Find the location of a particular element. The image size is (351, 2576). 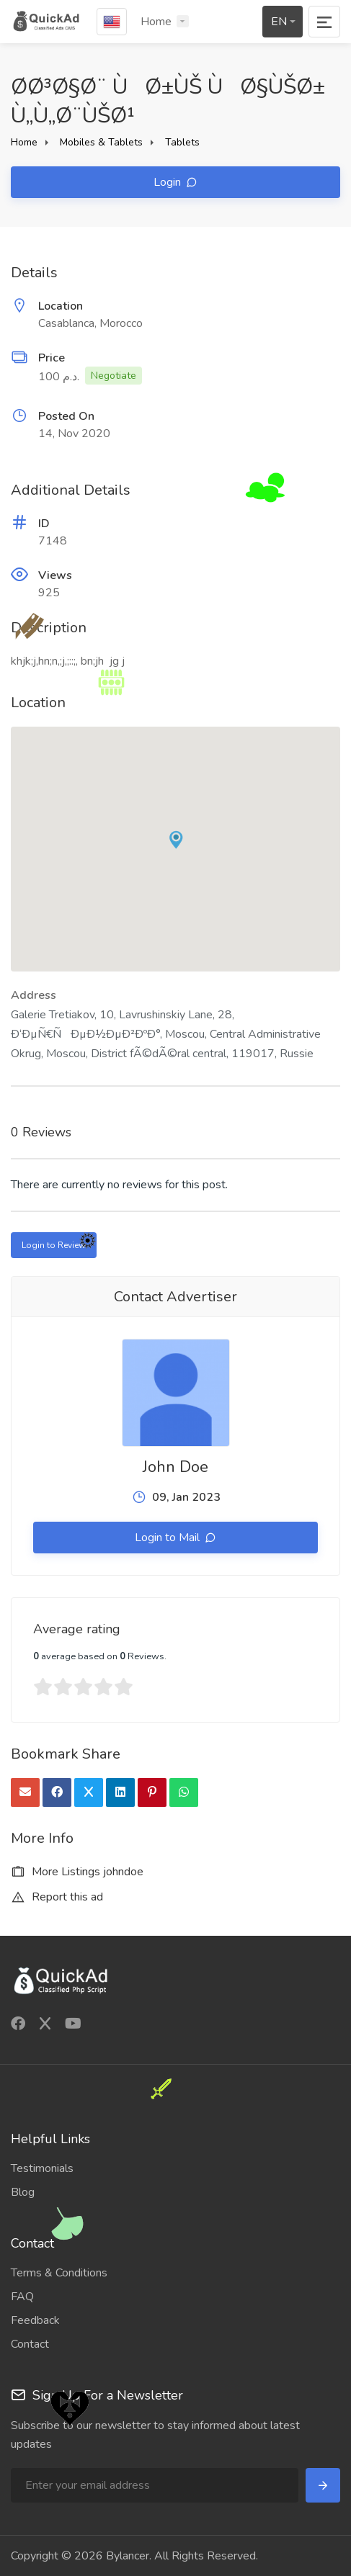

equip or select a sword weapon is located at coordinates (161, 2088).